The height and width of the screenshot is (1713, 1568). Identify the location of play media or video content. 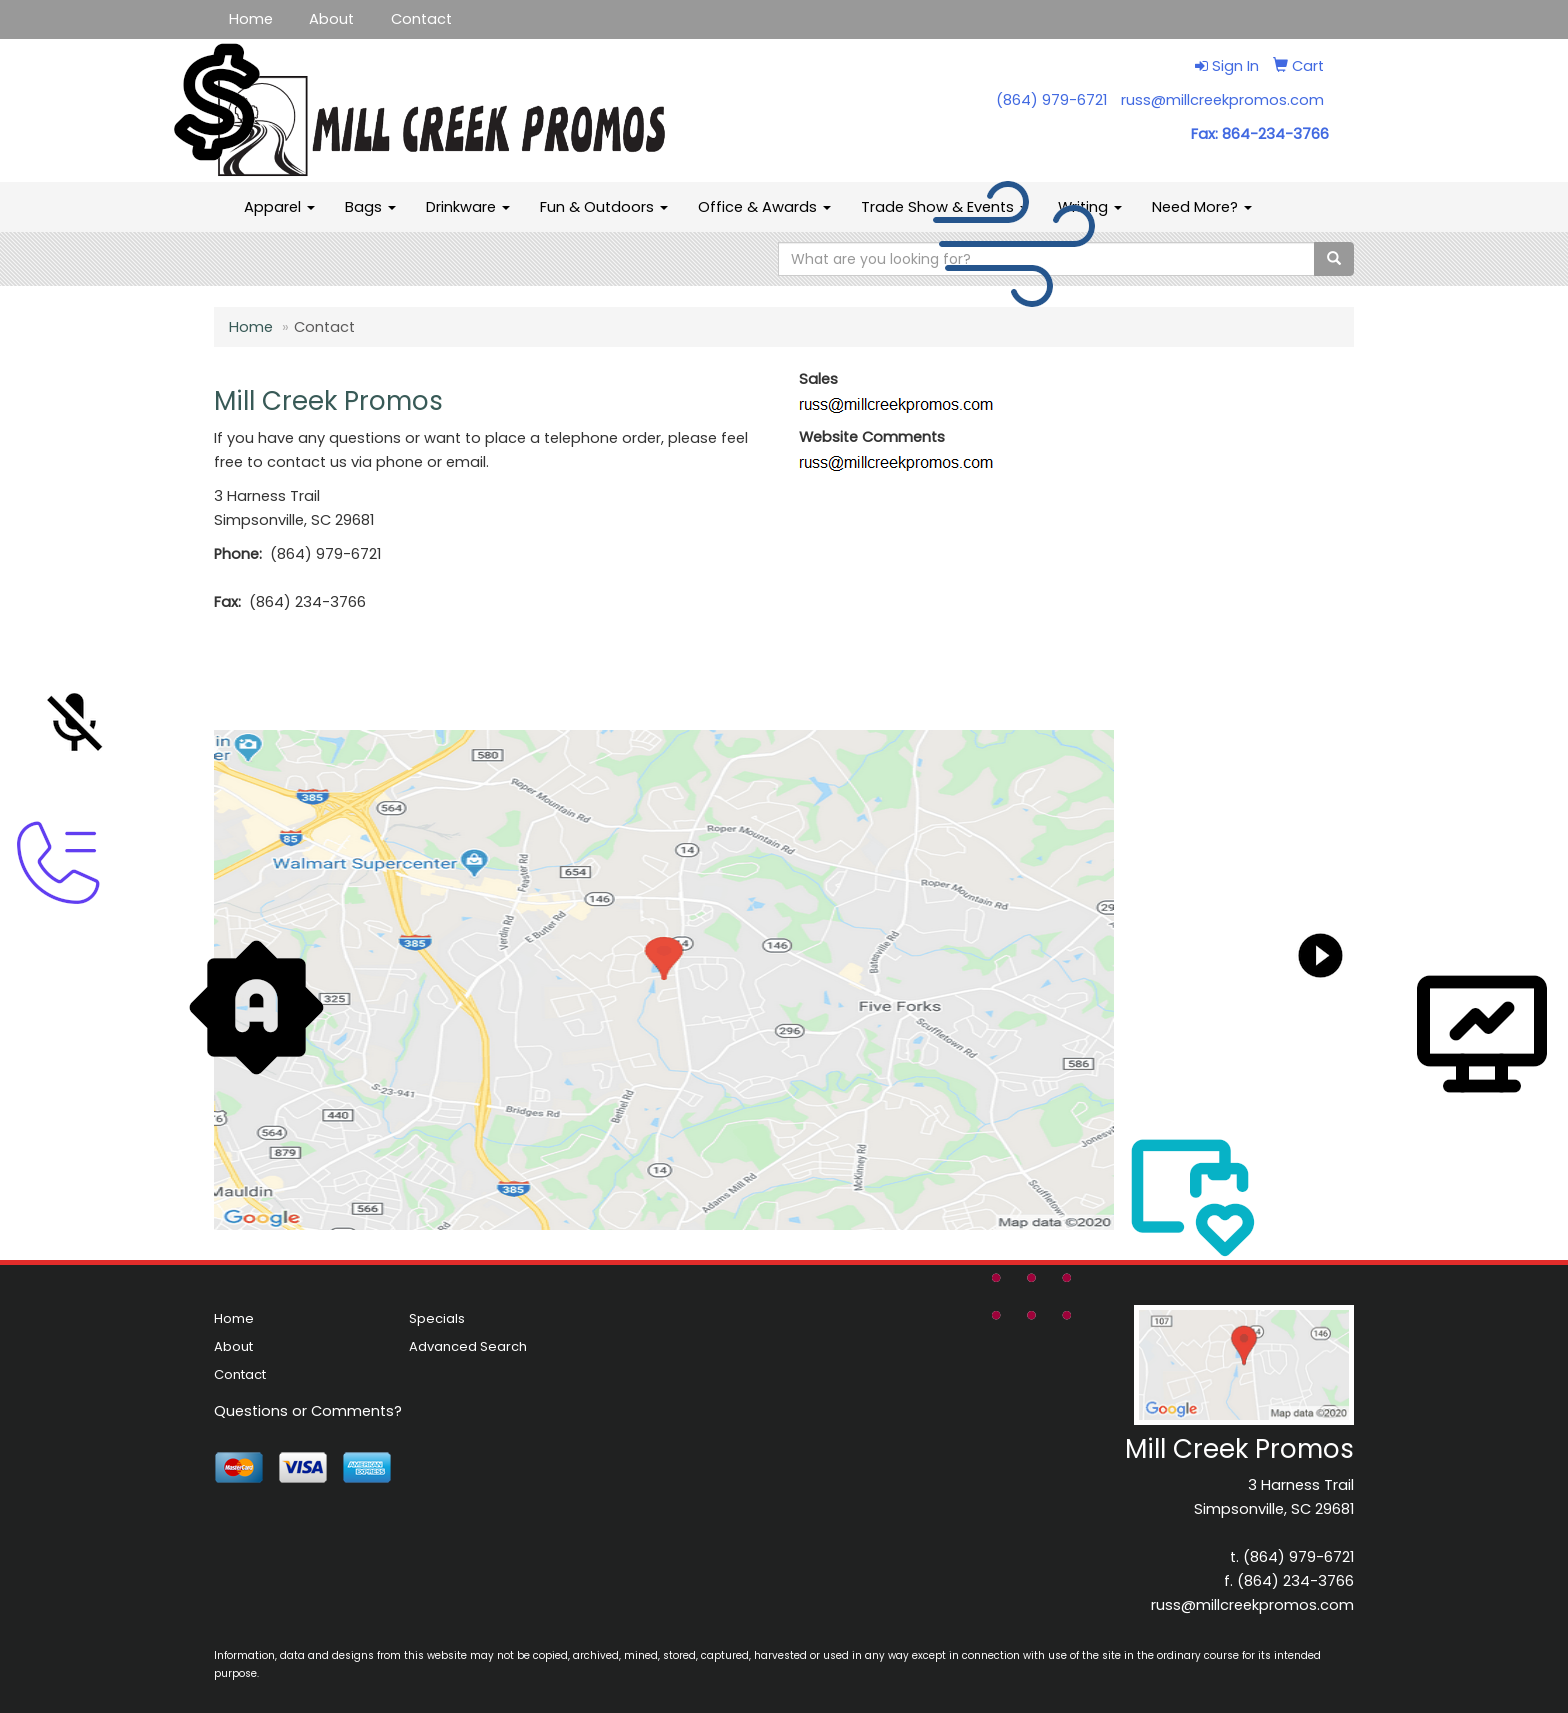
(1320, 955).